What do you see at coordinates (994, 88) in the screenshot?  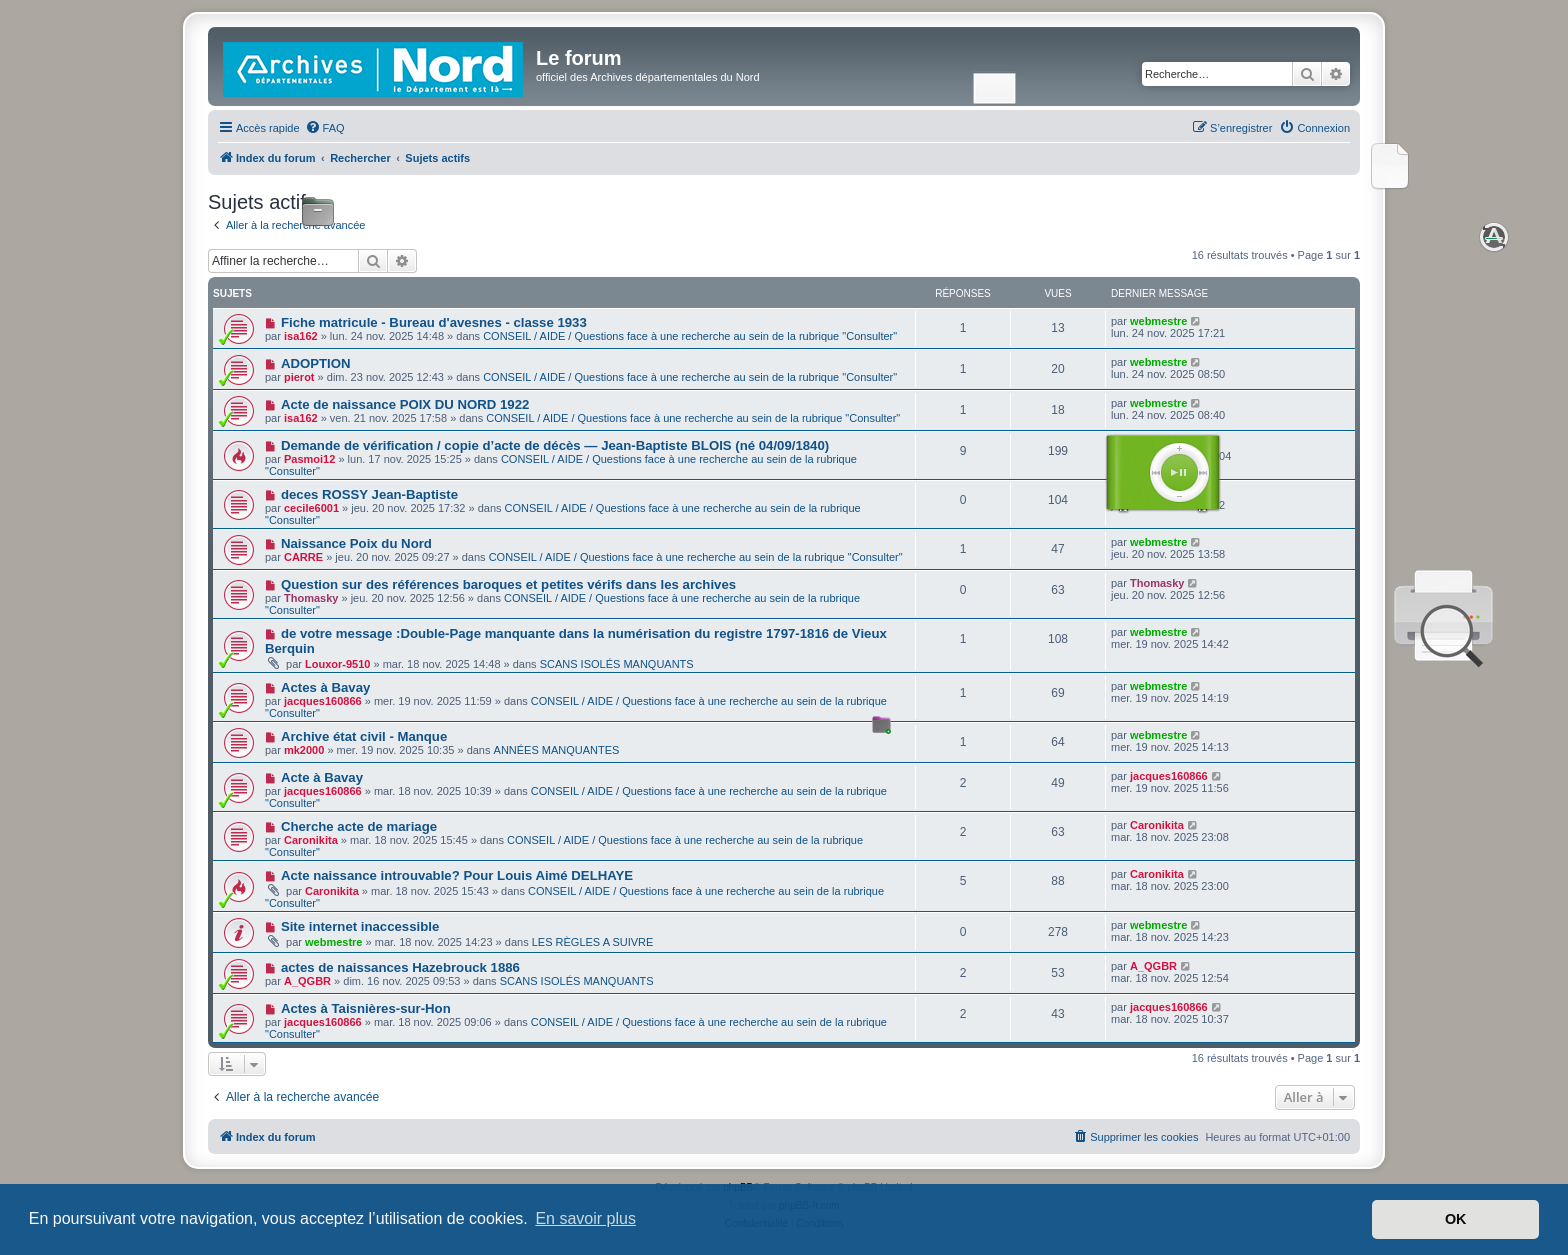 I see `generic bluetooth device placeholder` at bounding box center [994, 88].